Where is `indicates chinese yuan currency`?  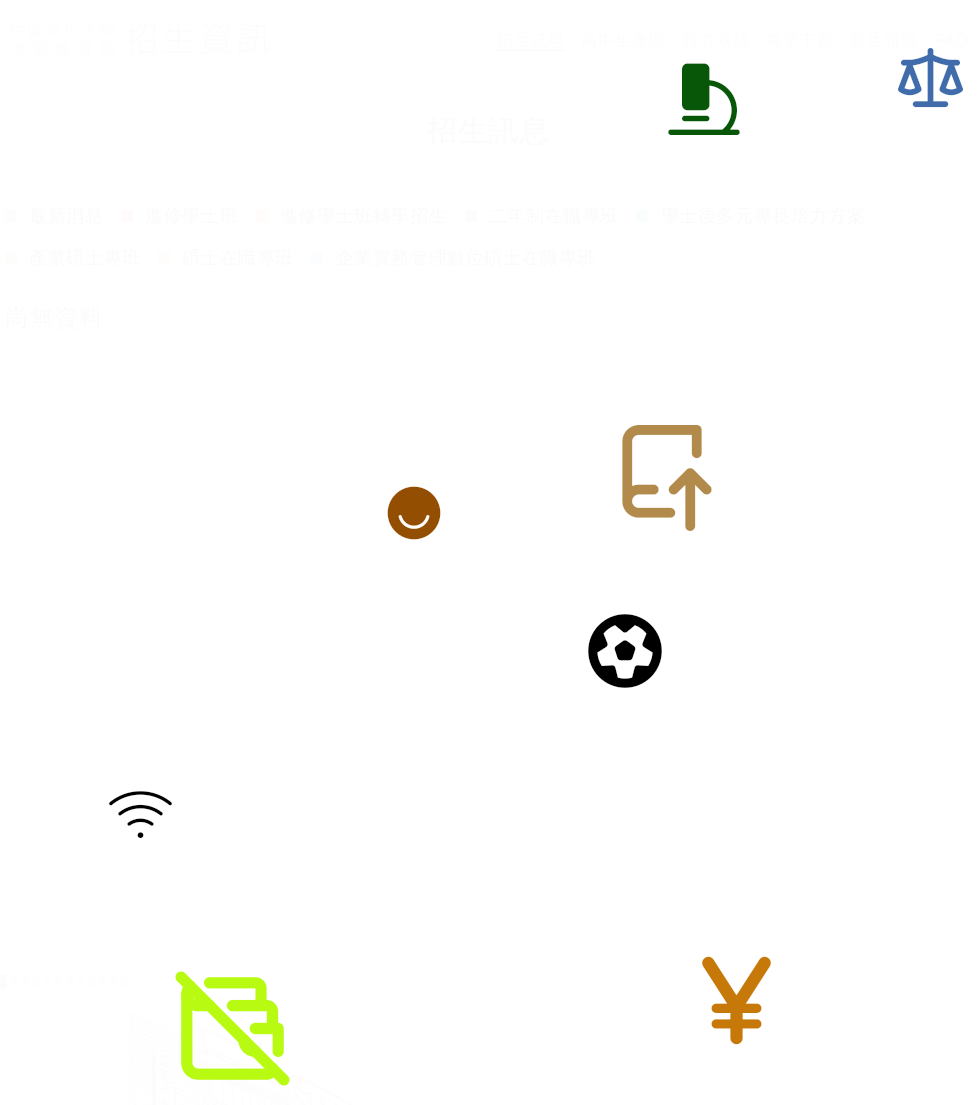
indicates chinese yuan currency is located at coordinates (736, 1000).